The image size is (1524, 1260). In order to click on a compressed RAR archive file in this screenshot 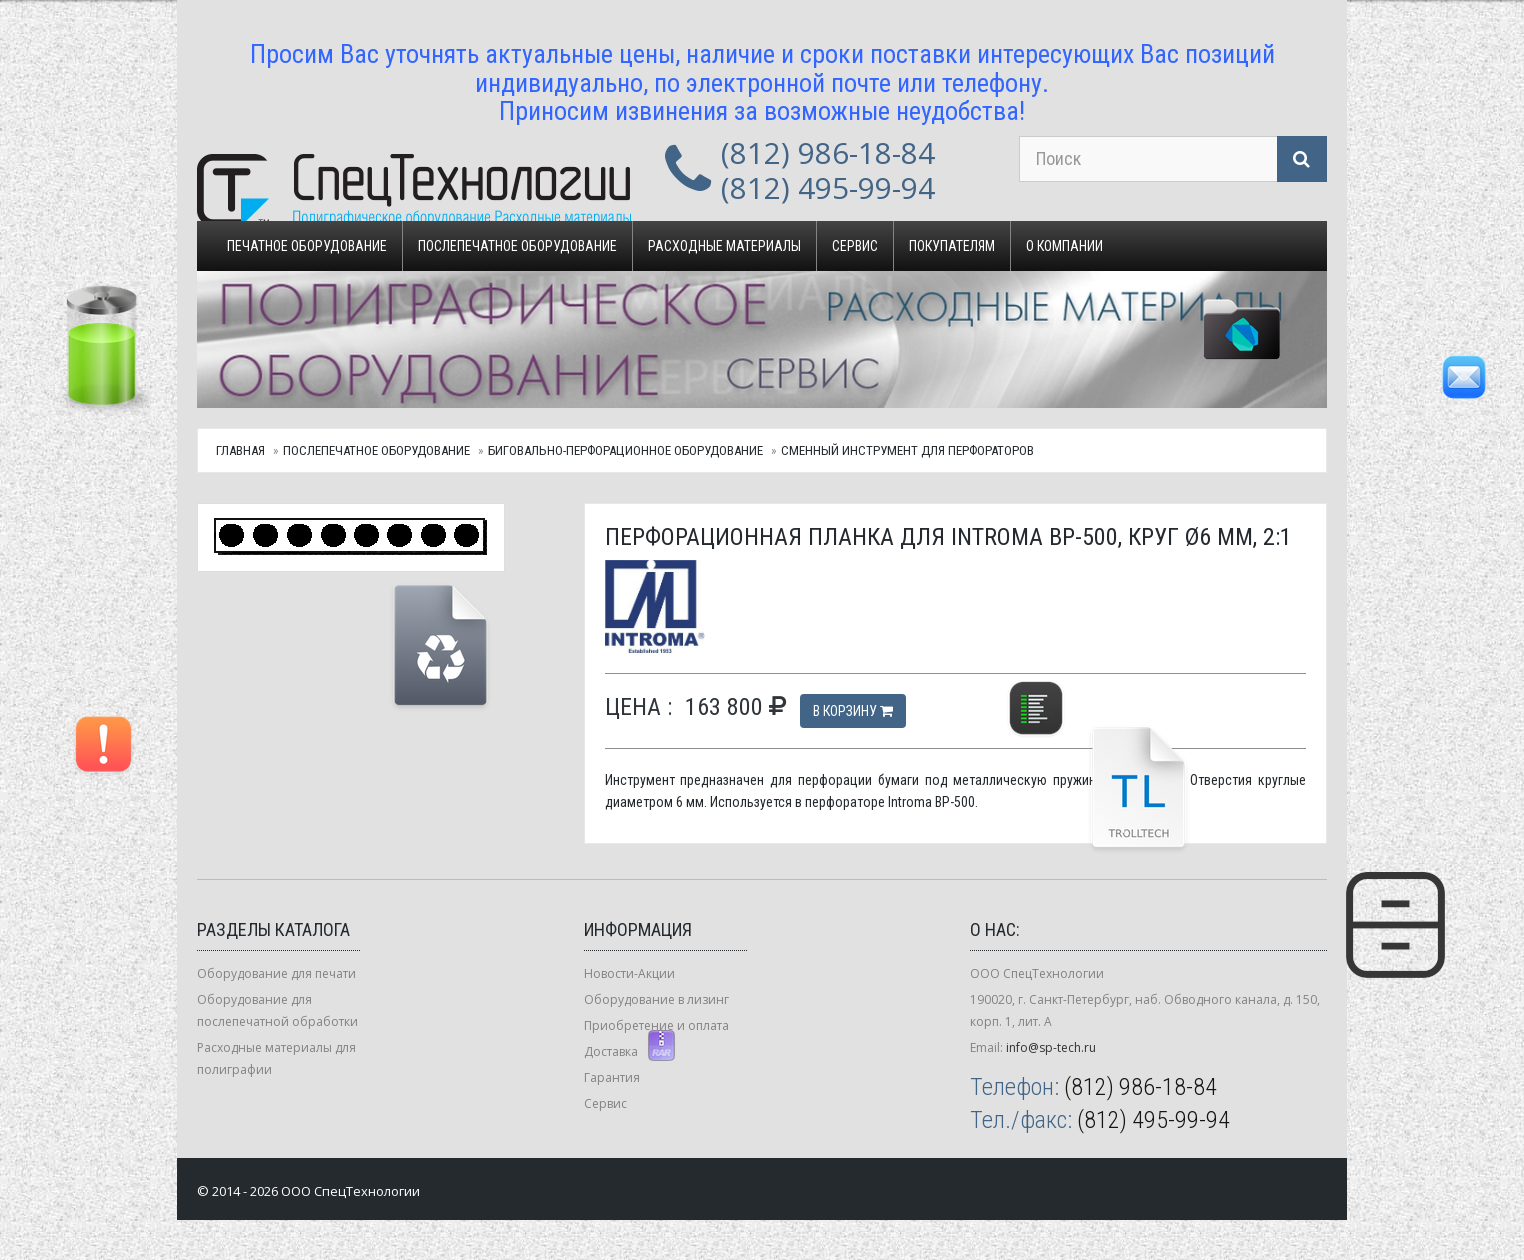, I will do `click(661, 1045)`.